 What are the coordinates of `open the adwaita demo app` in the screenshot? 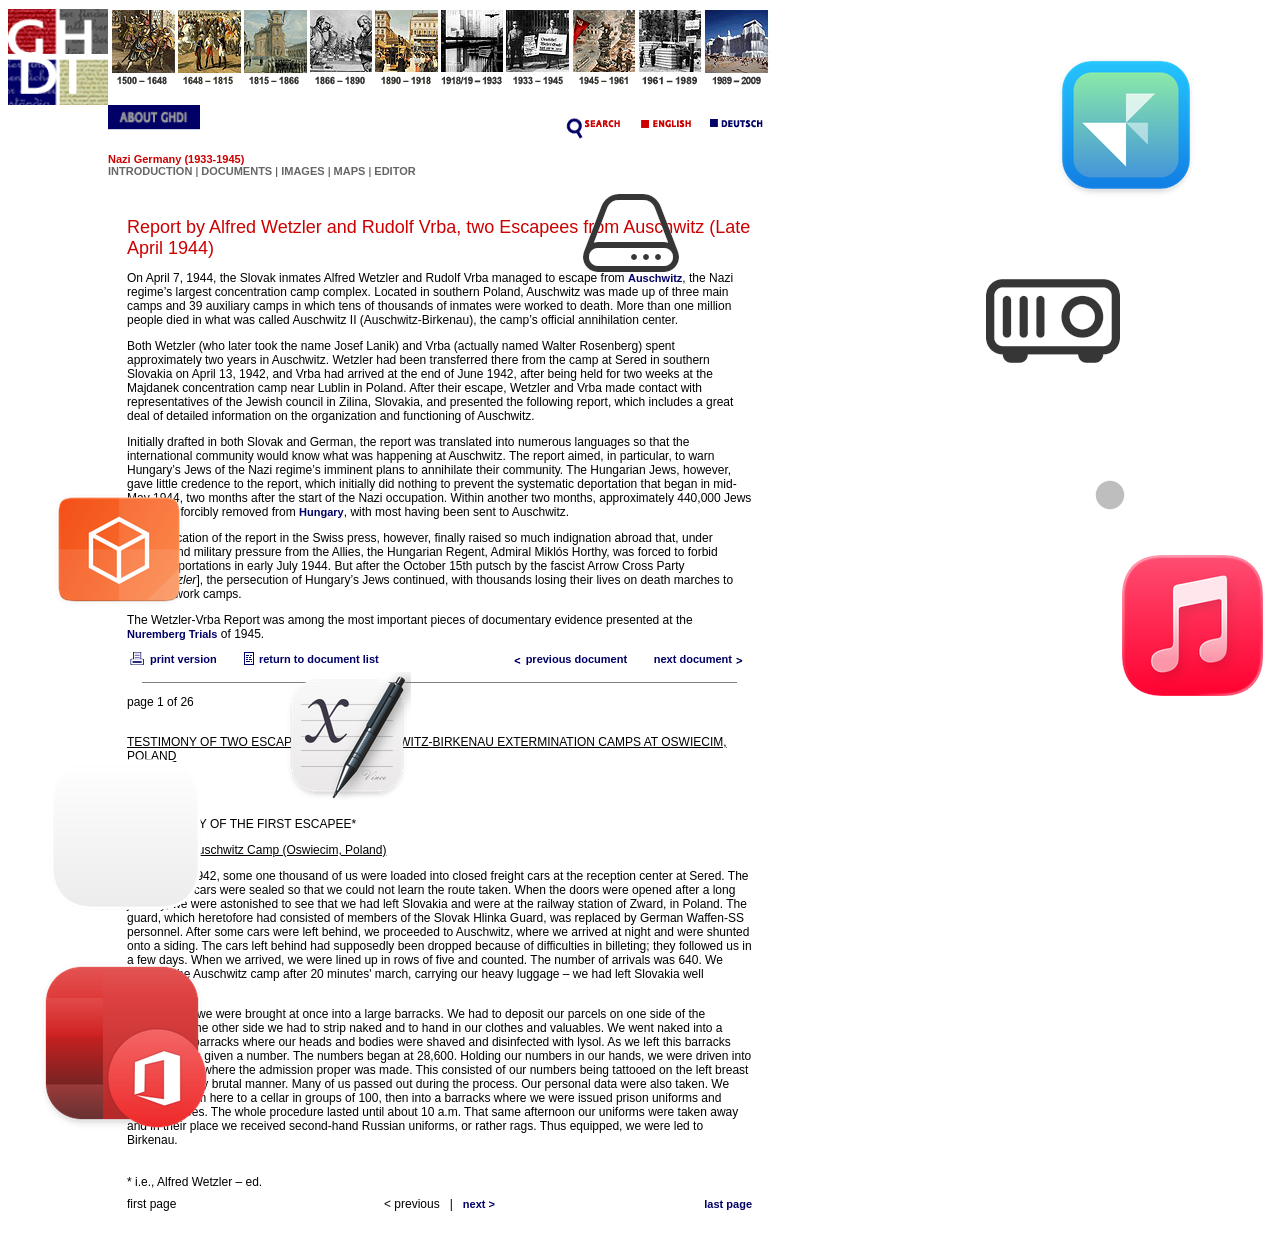 It's located at (1126, 125).